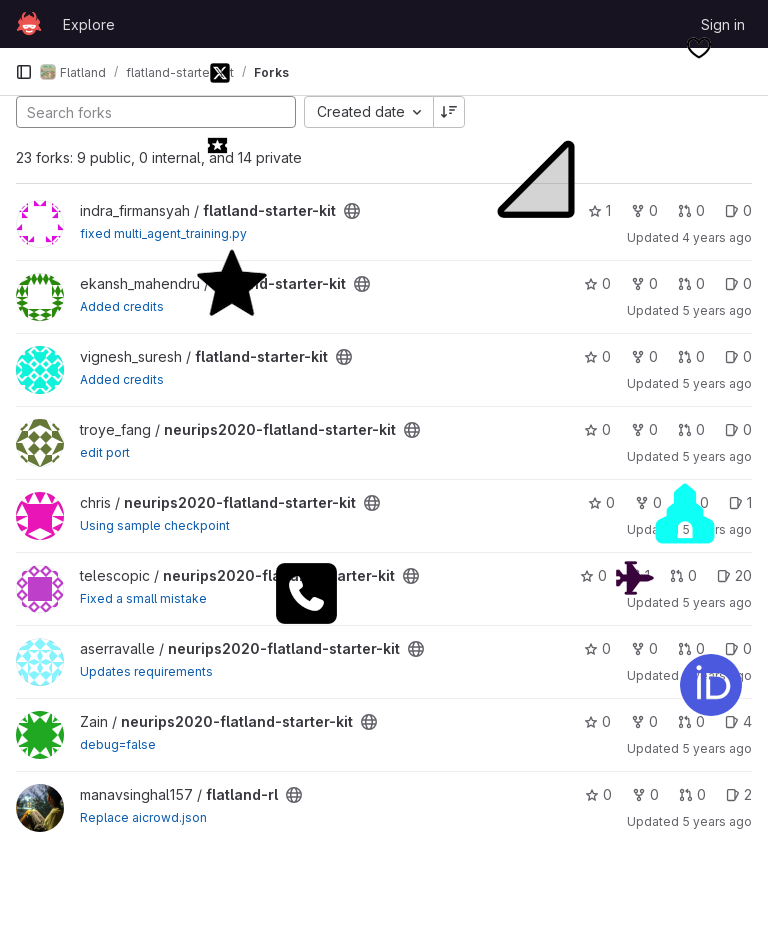  Describe the element at coordinates (220, 73) in the screenshot. I see `open X (formerly Twitter) app` at that location.